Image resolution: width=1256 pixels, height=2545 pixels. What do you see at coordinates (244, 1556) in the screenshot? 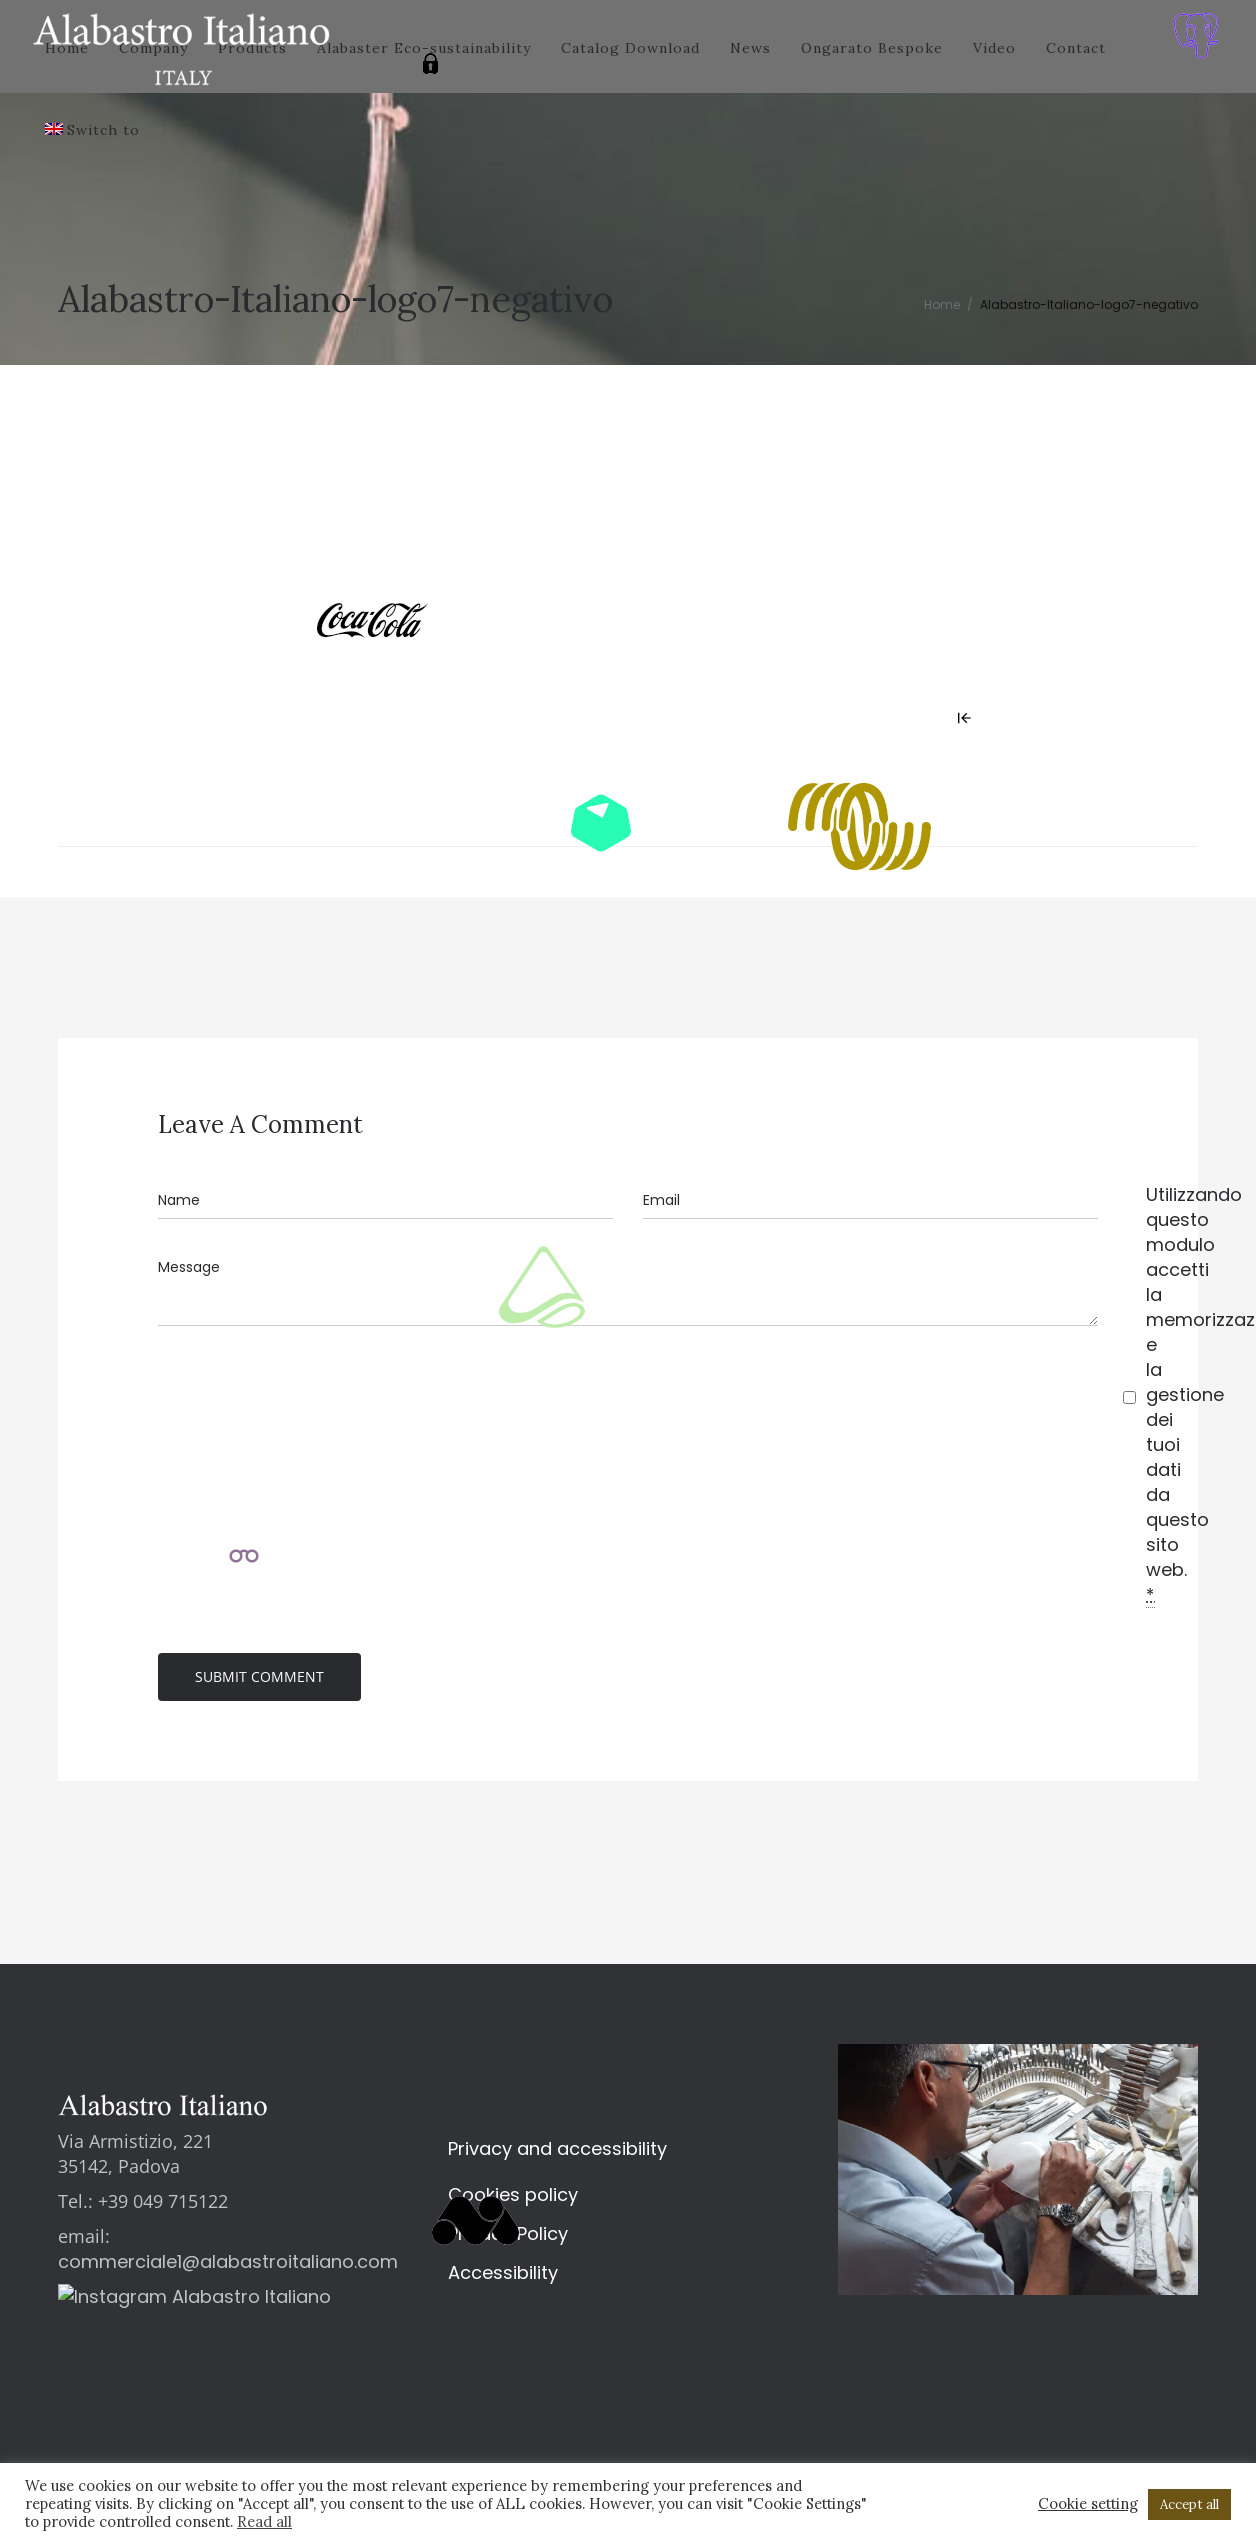
I see `enable reading or accessibility mode` at bounding box center [244, 1556].